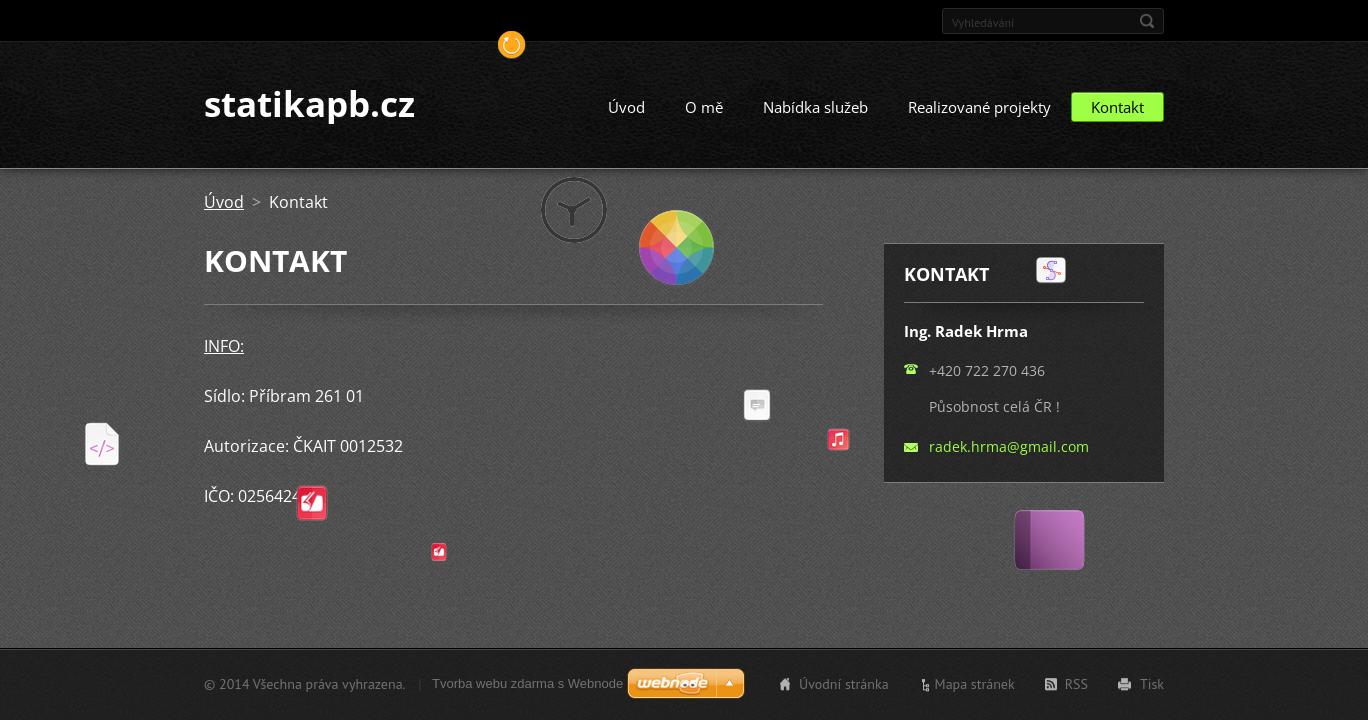 The height and width of the screenshot is (720, 1368). What do you see at coordinates (838, 439) in the screenshot?
I see `open the music player app` at bounding box center [838, 439].